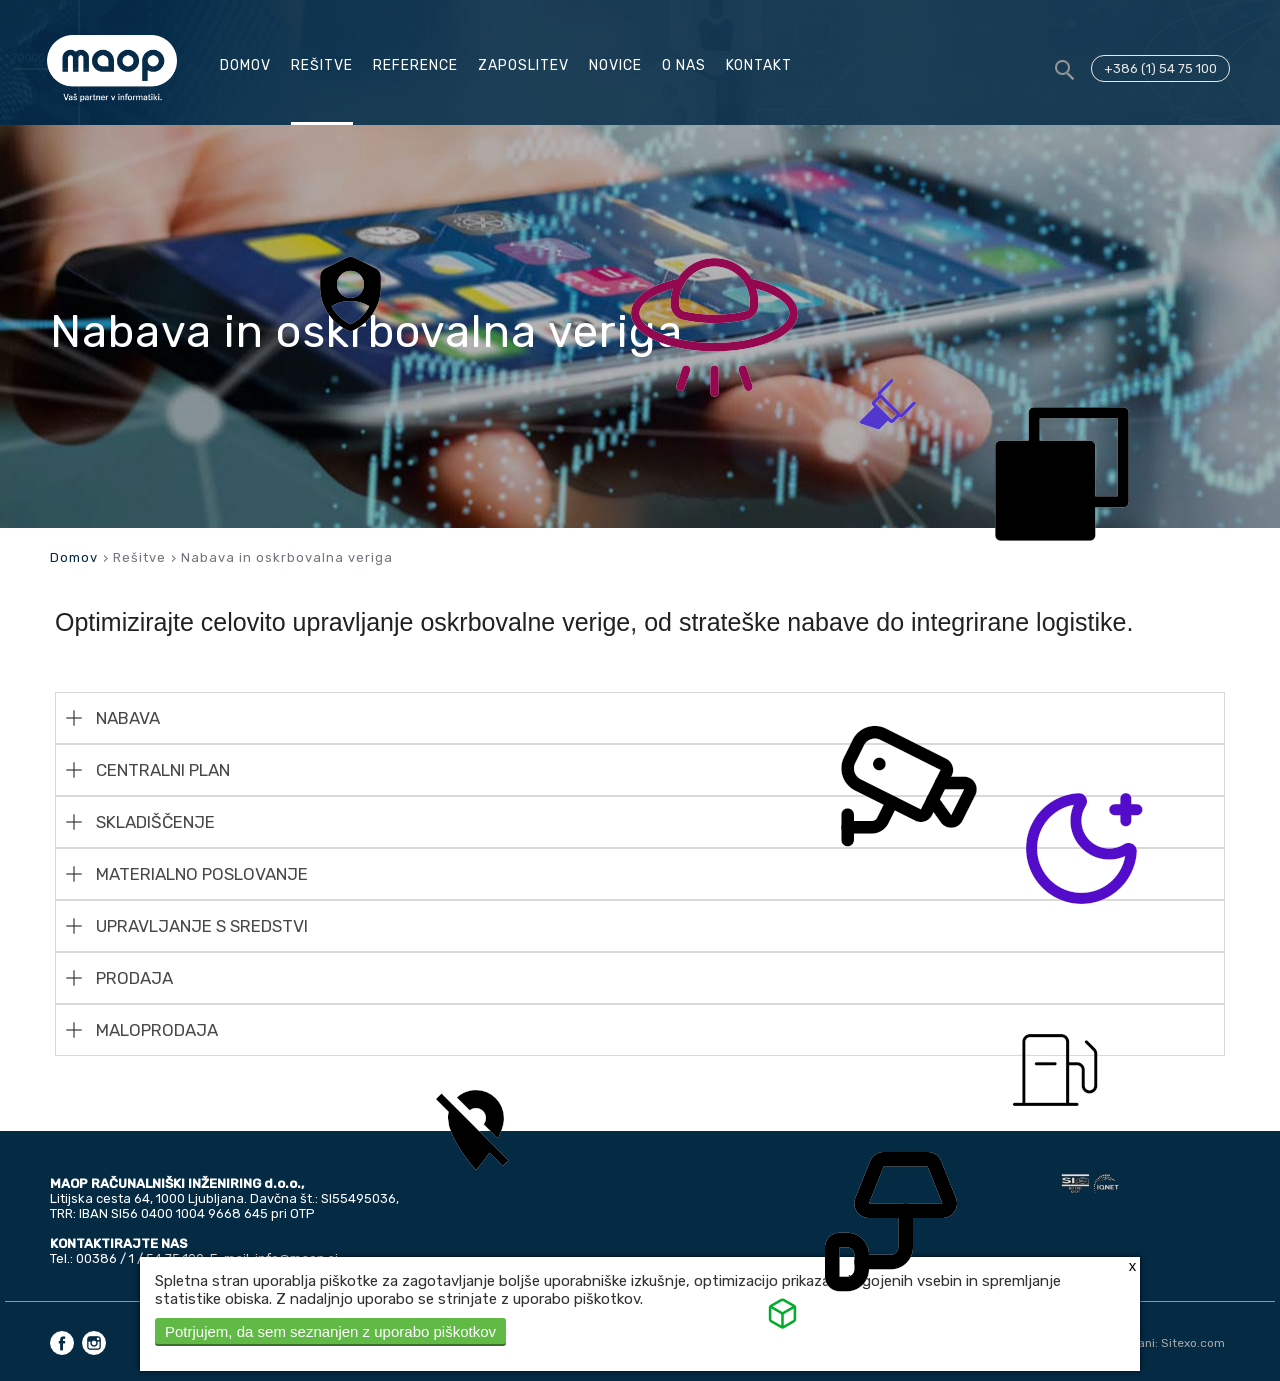 The image size is (1280, 1381). What do you see at coordinates (476, 1130) in the screenshot?
I see `disable location services` at bounding box center [476, 1130].